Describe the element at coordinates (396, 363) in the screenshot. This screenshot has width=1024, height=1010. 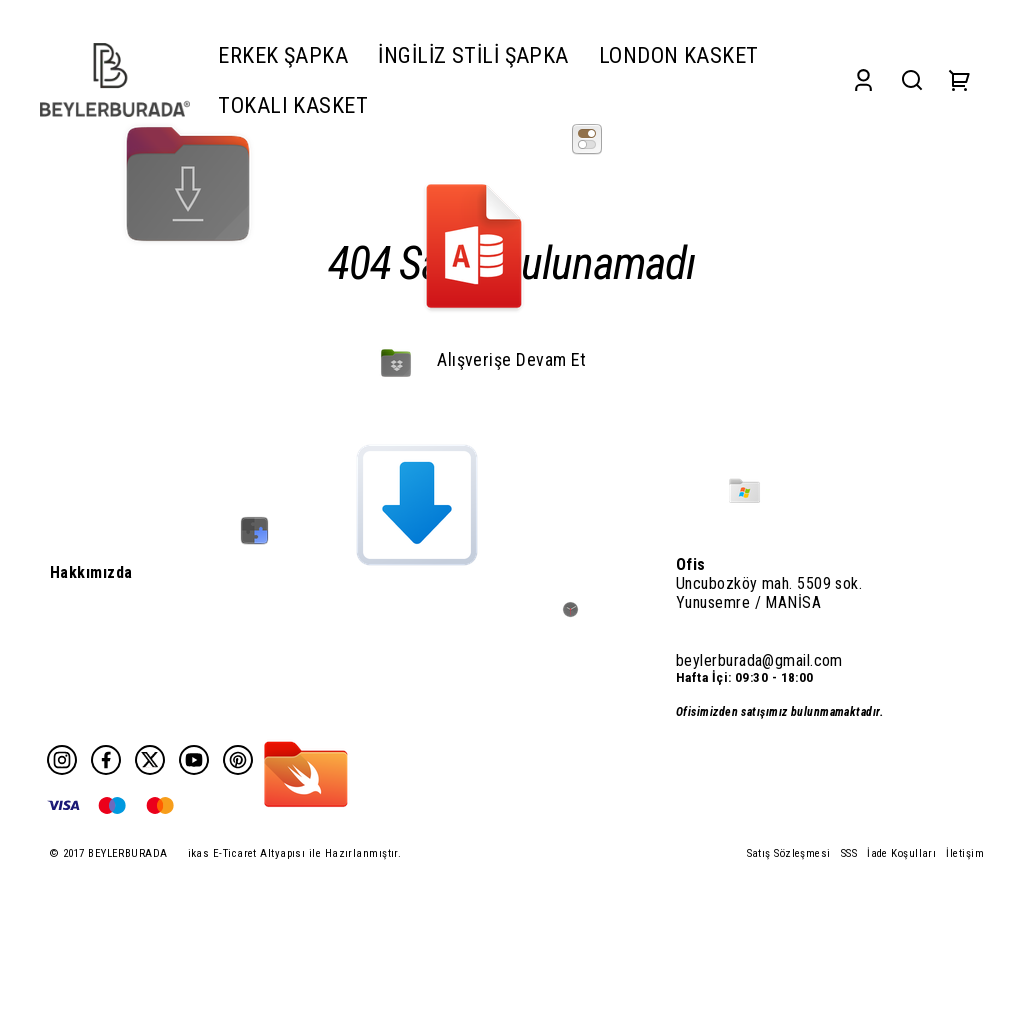
I see `open your dropbox synced folder` at that location.